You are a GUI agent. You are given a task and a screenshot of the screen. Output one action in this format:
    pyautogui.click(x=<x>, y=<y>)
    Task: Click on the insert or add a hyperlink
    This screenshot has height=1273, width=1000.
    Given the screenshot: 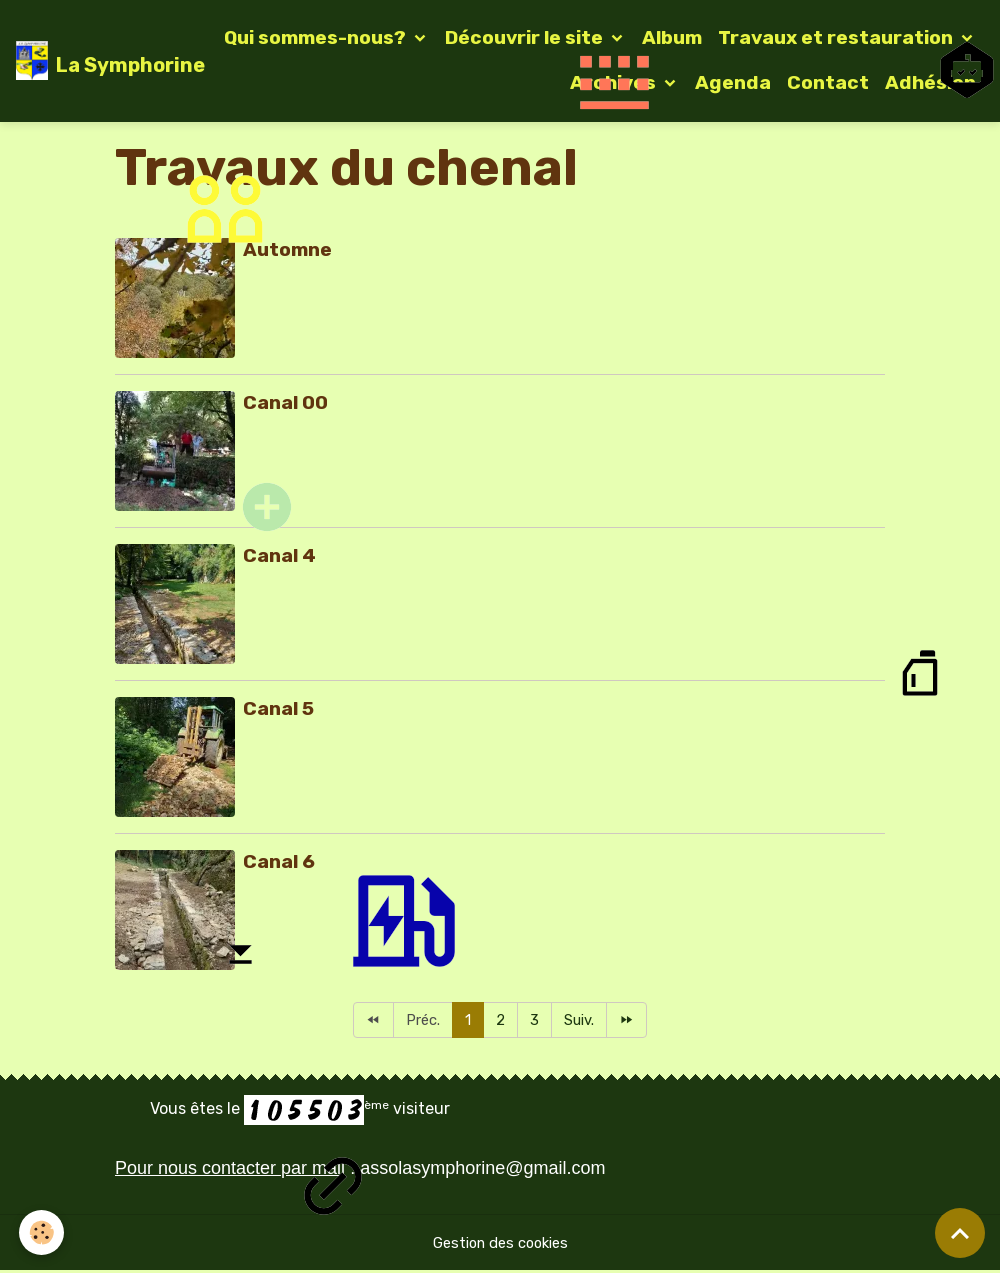 What is the action you would take?
    pyautogui.click(x=333, y=1186)
    